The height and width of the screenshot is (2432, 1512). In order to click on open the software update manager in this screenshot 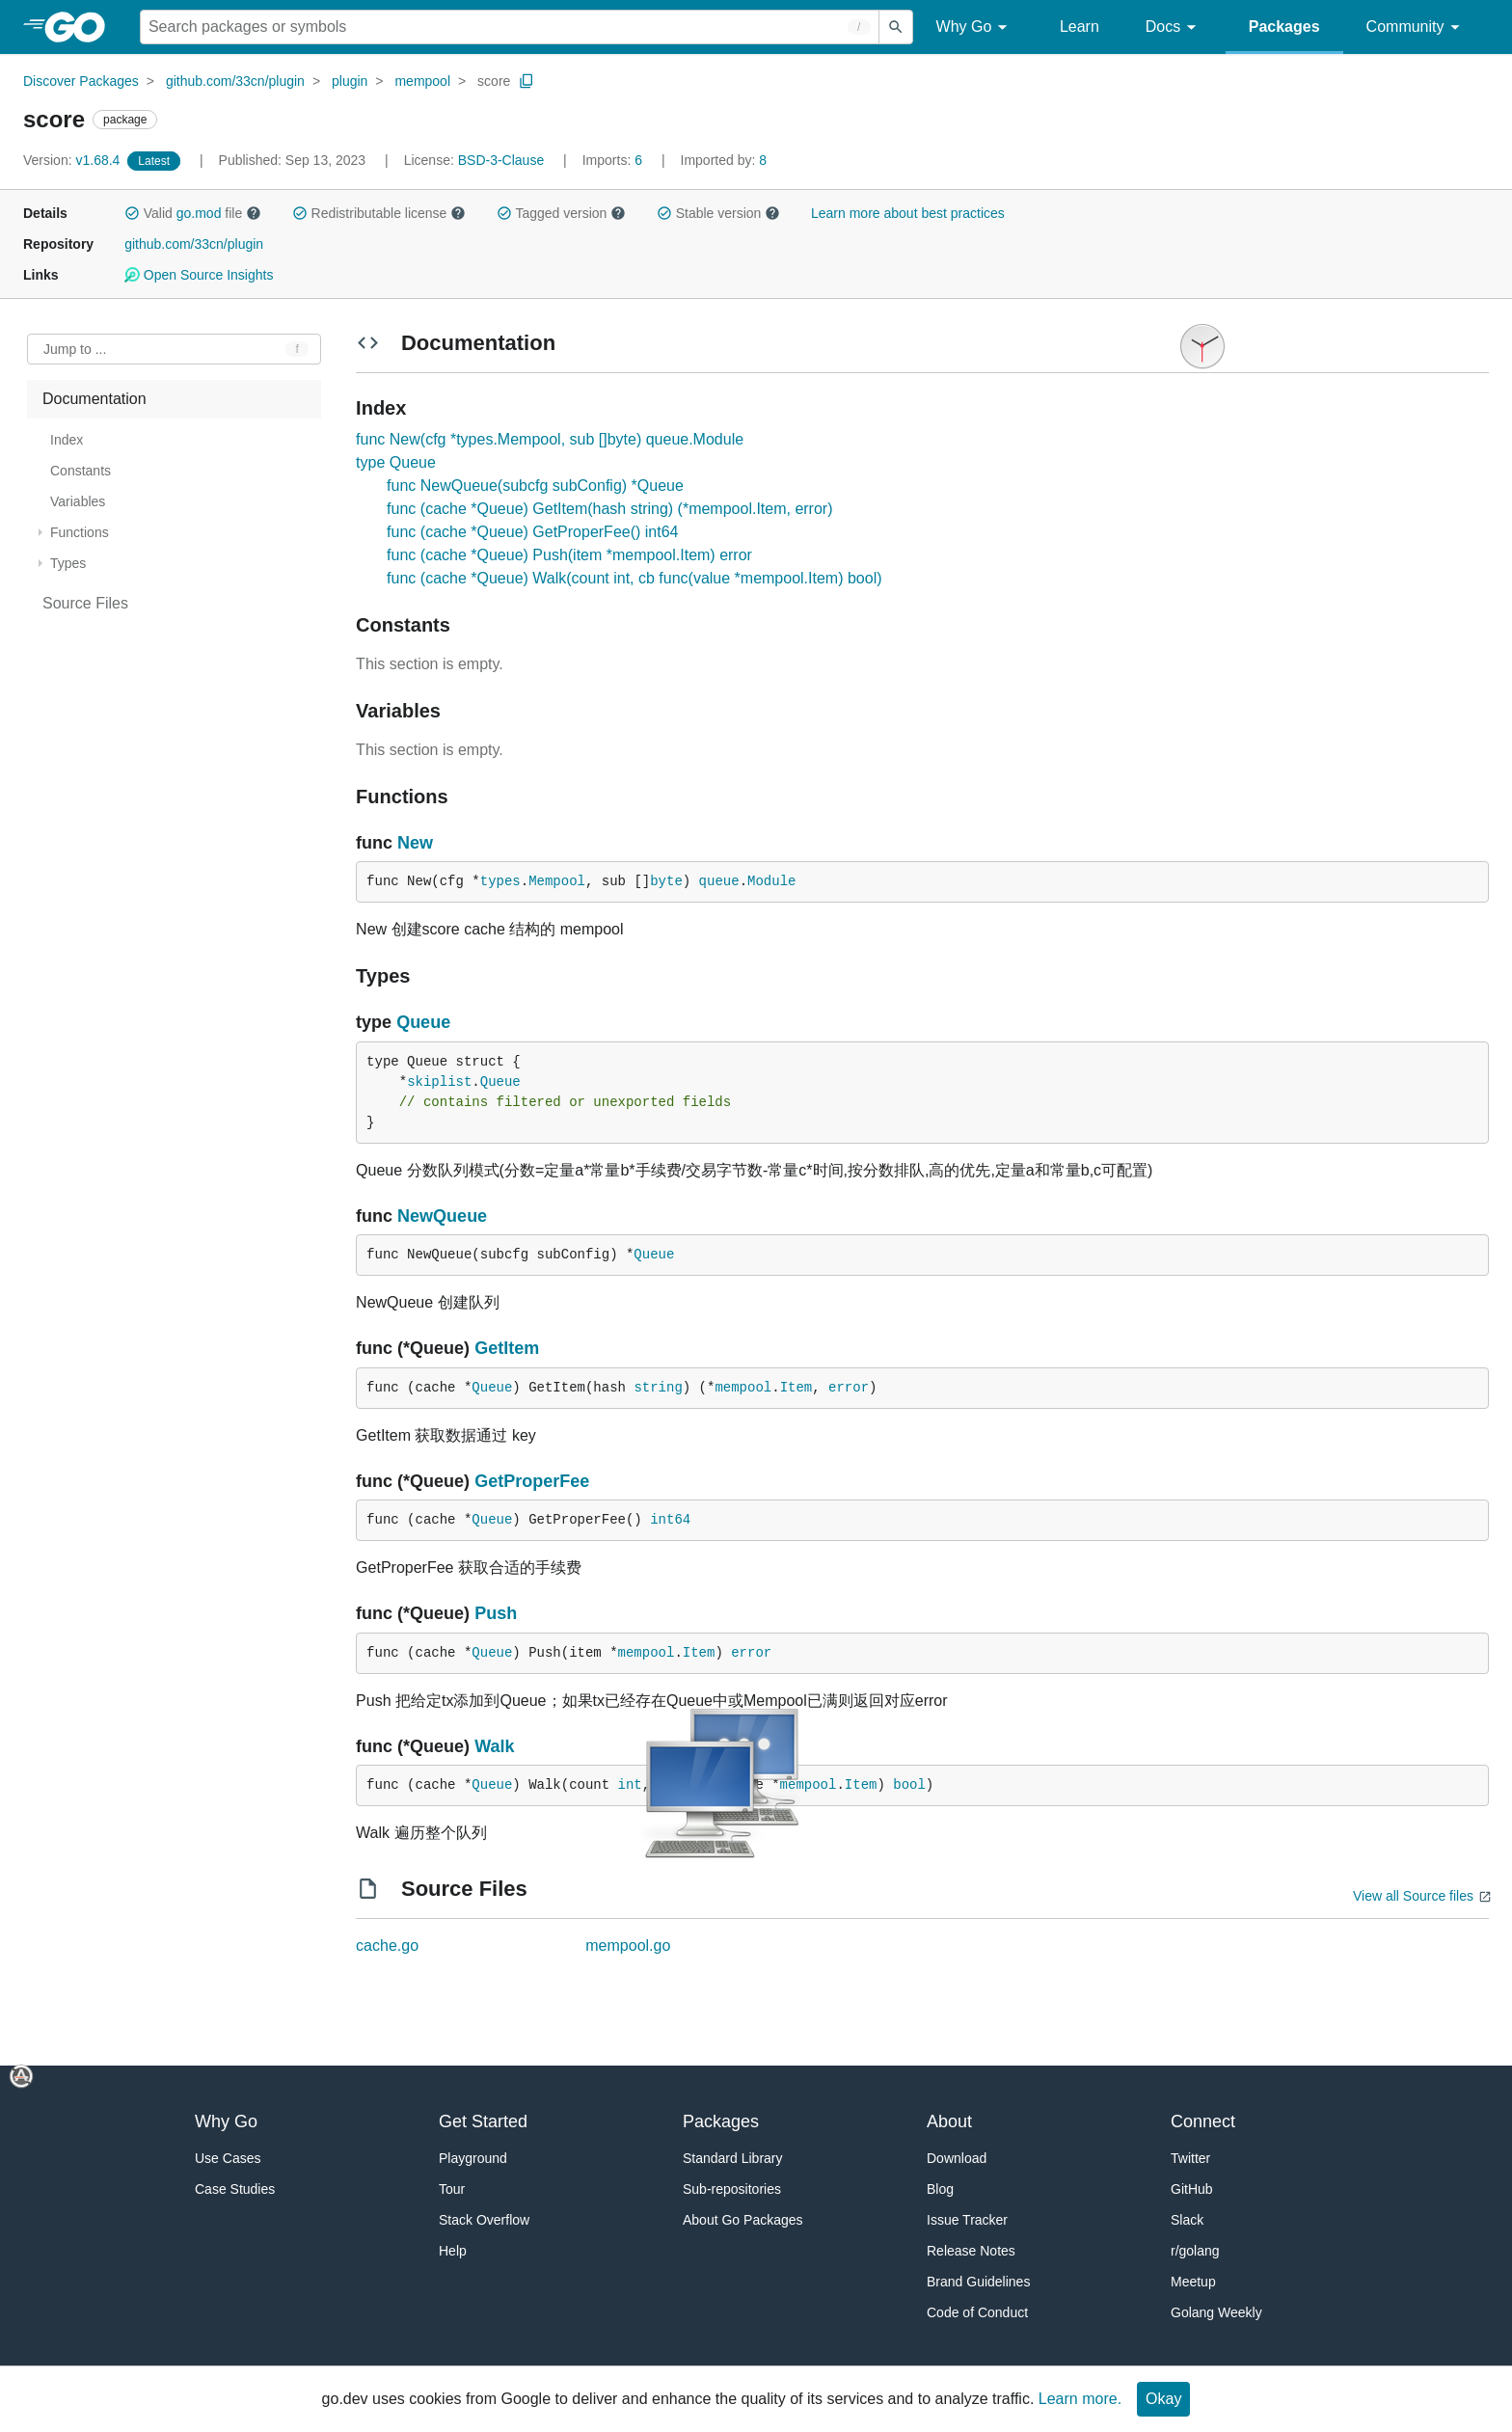, I will do `click(21, 2076)`.